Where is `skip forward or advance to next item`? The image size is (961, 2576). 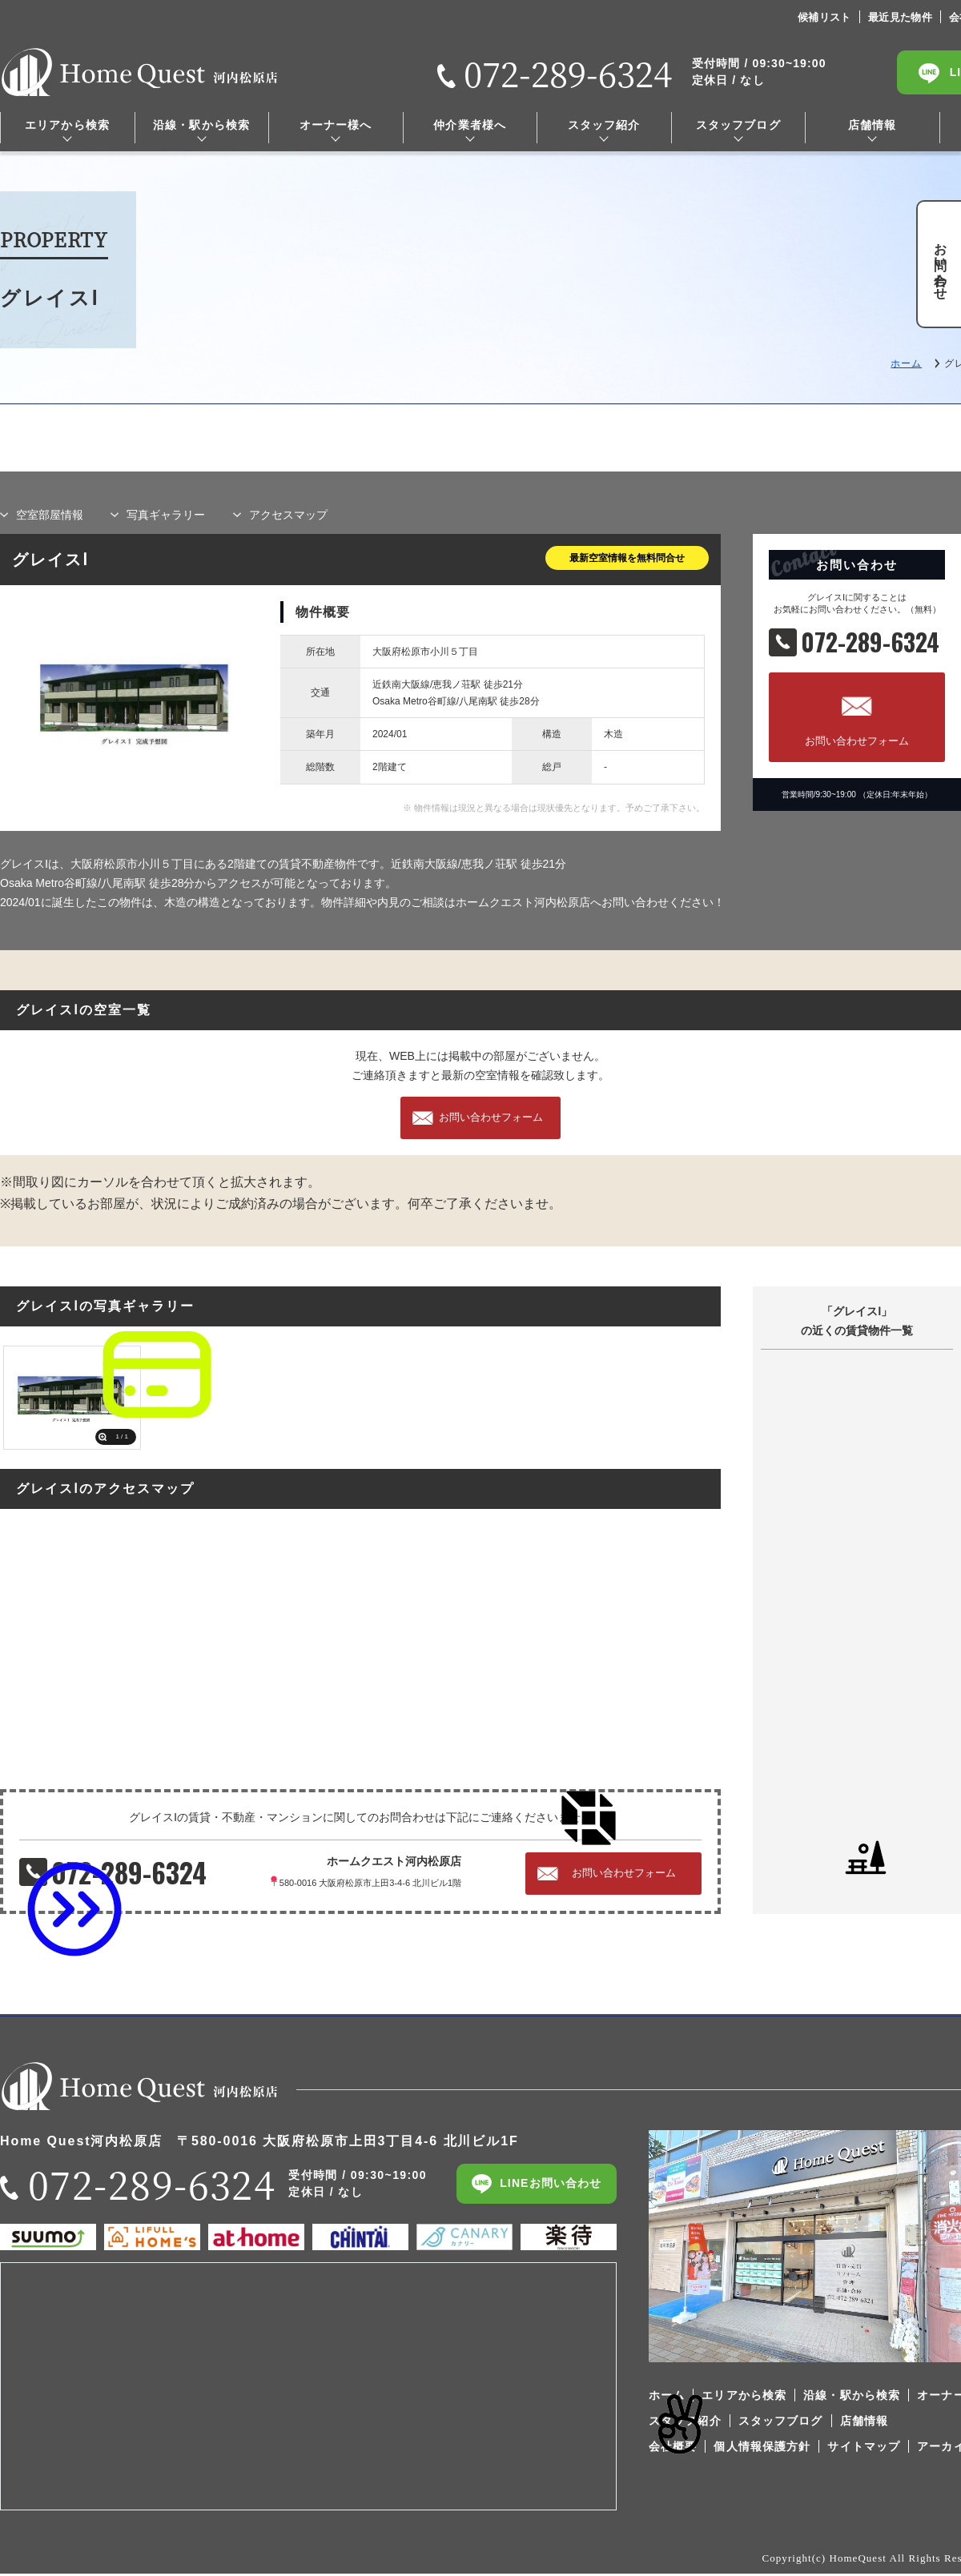 skip forward or advance to next item is located at coordinates (74, 1909).